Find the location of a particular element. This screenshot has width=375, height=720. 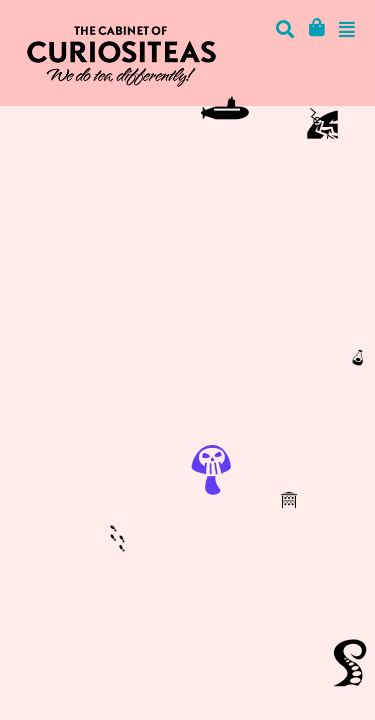

track your steps or walking activity is located at coordinates (117, 538).